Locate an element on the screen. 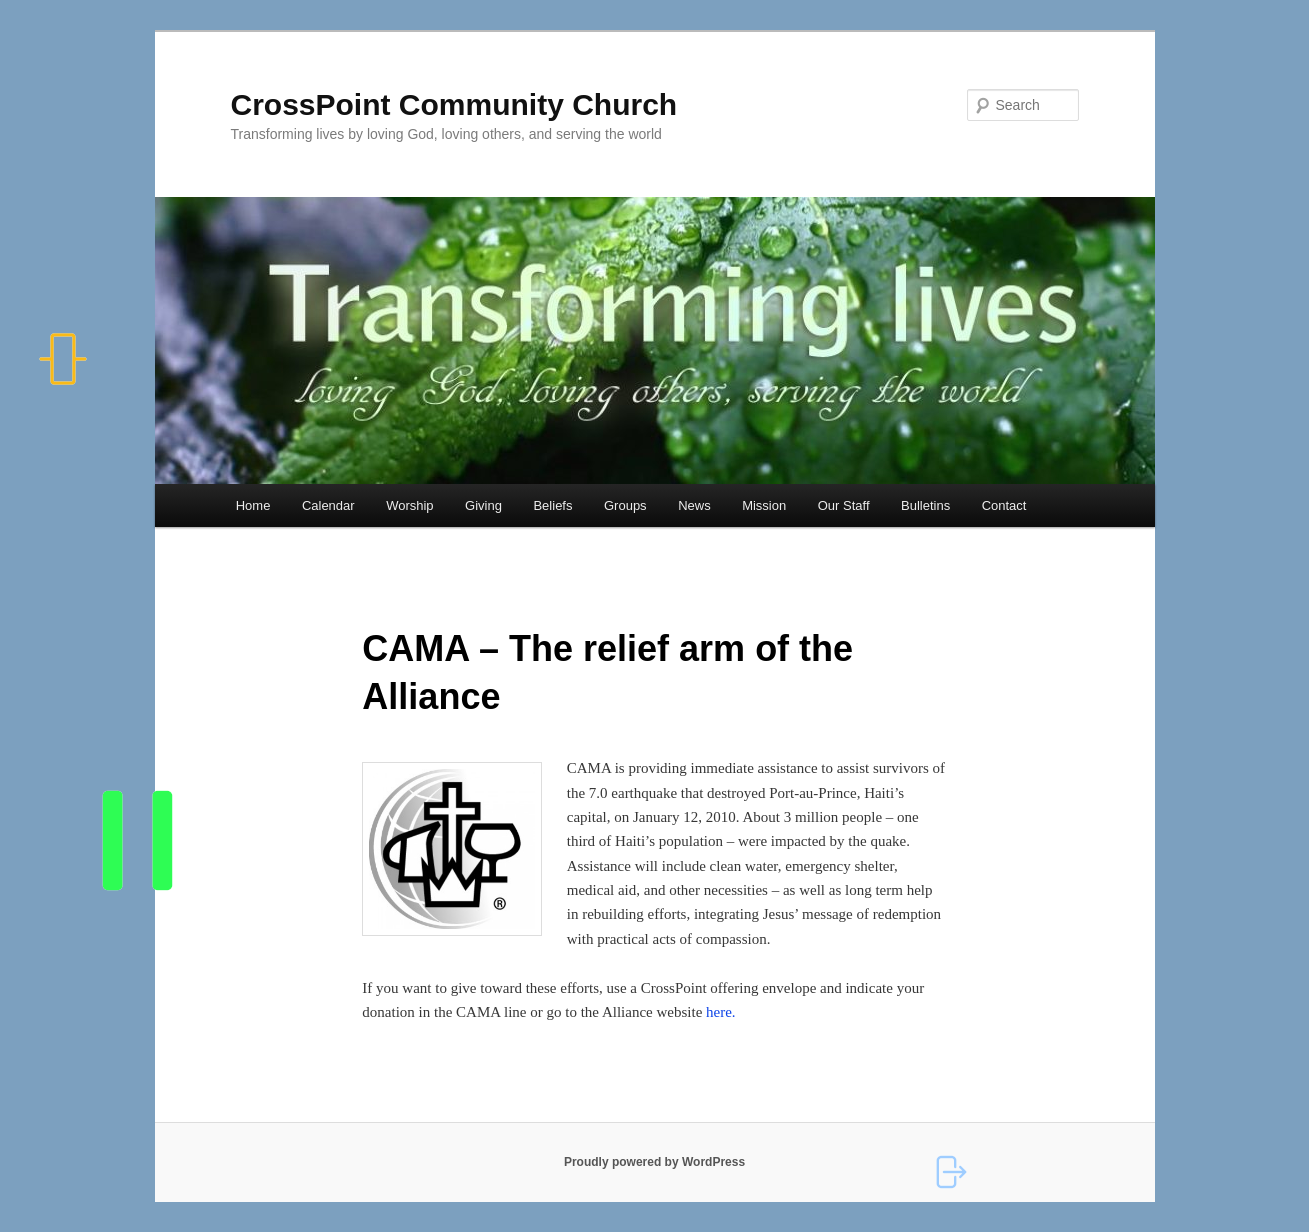 This screenshot has width=1309, height=1232. log out of your account is located at coordinates (949, 1172).